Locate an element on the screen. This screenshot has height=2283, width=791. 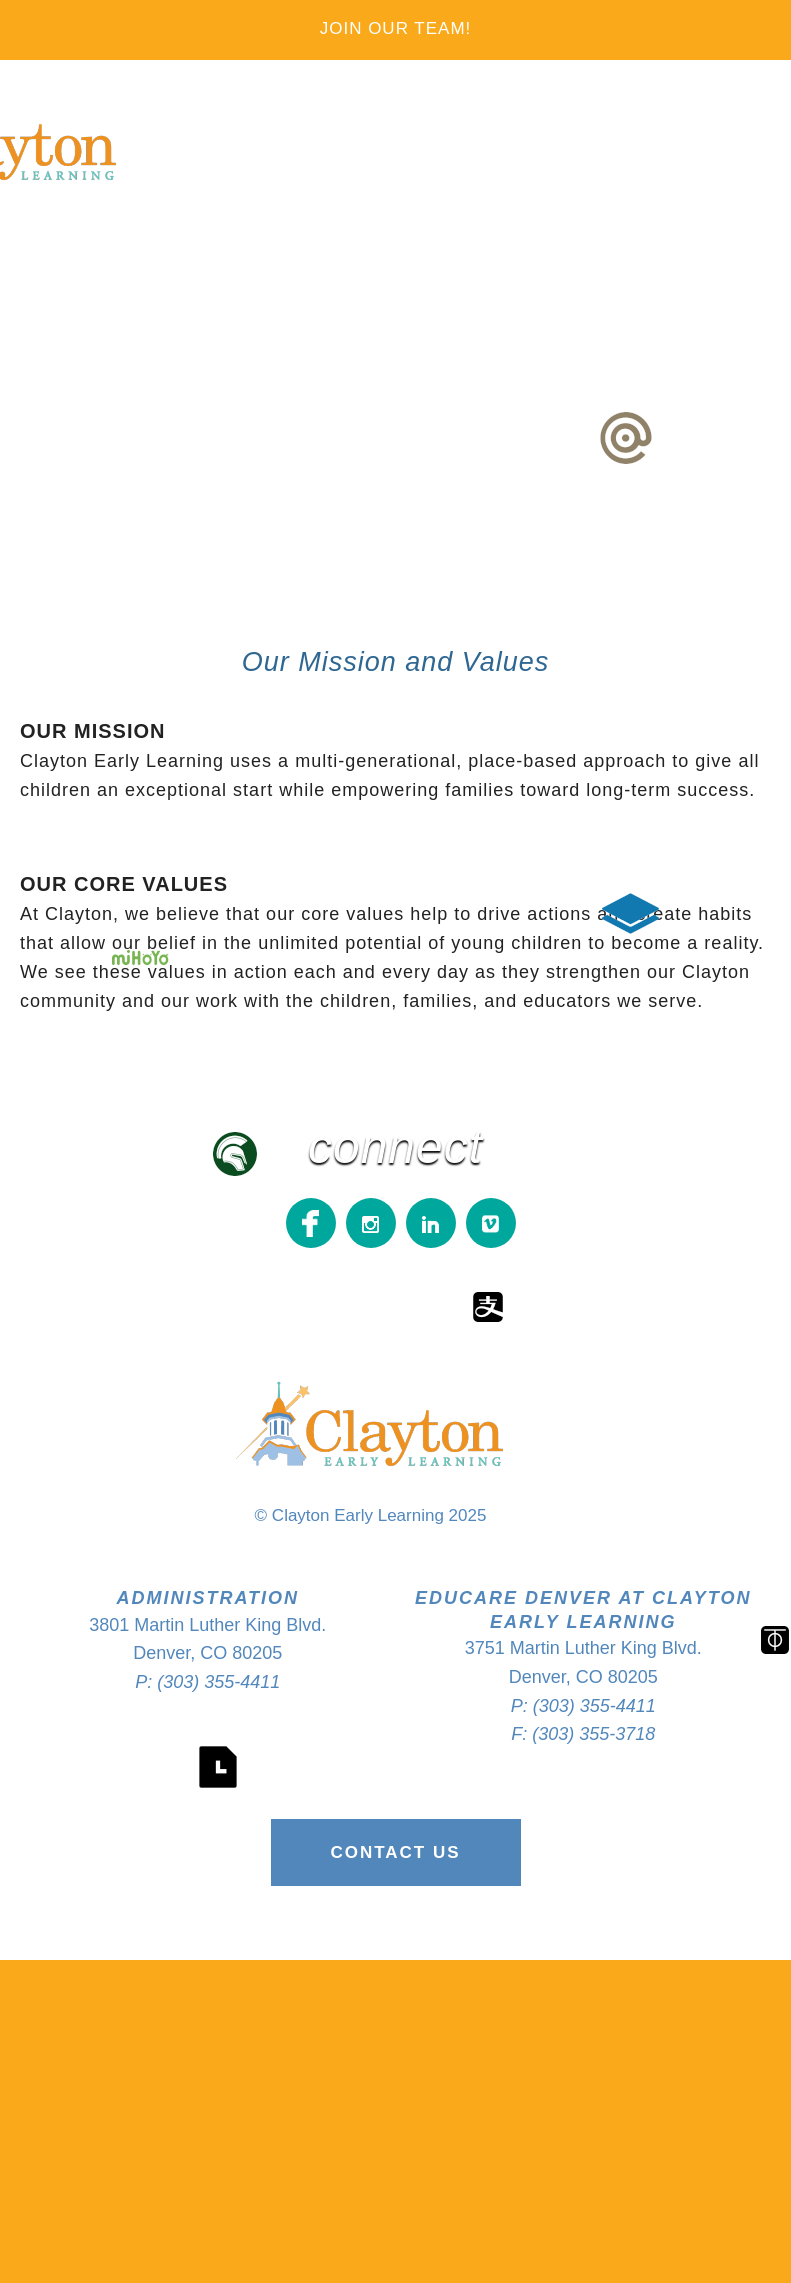
pay with Alipay is located at coordinates (488, 1307).